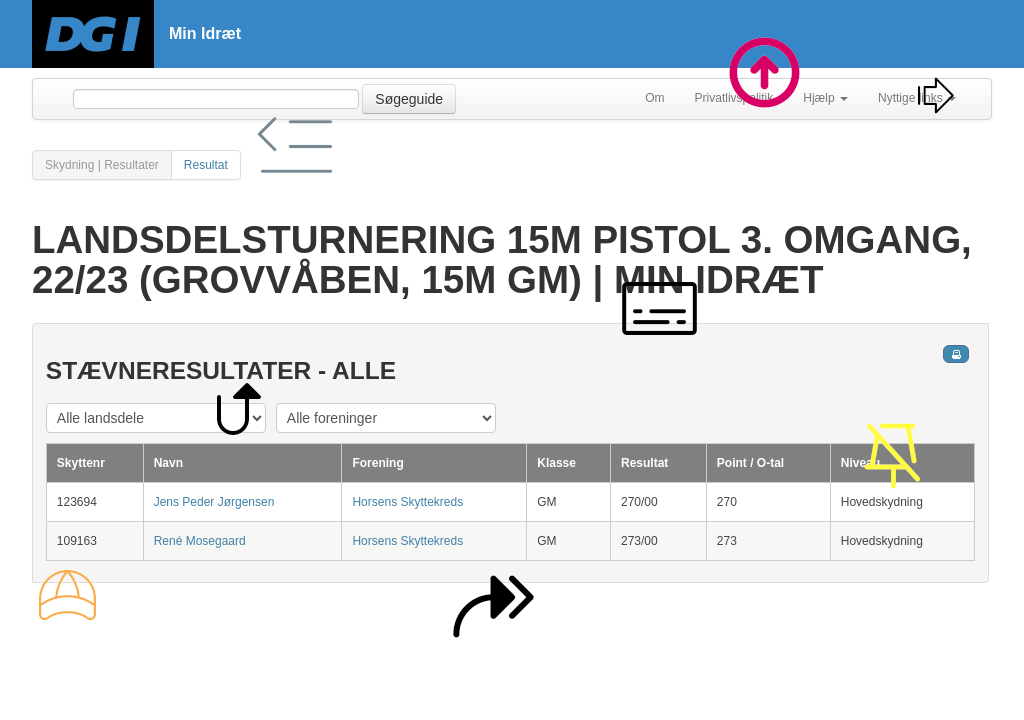 The width and height of the screenshot is (1024, 720). What do you see at coordinates (659, 308) in the screenshot?
I see `enable subtitles or closed captions` at bounding box center [659, 308].